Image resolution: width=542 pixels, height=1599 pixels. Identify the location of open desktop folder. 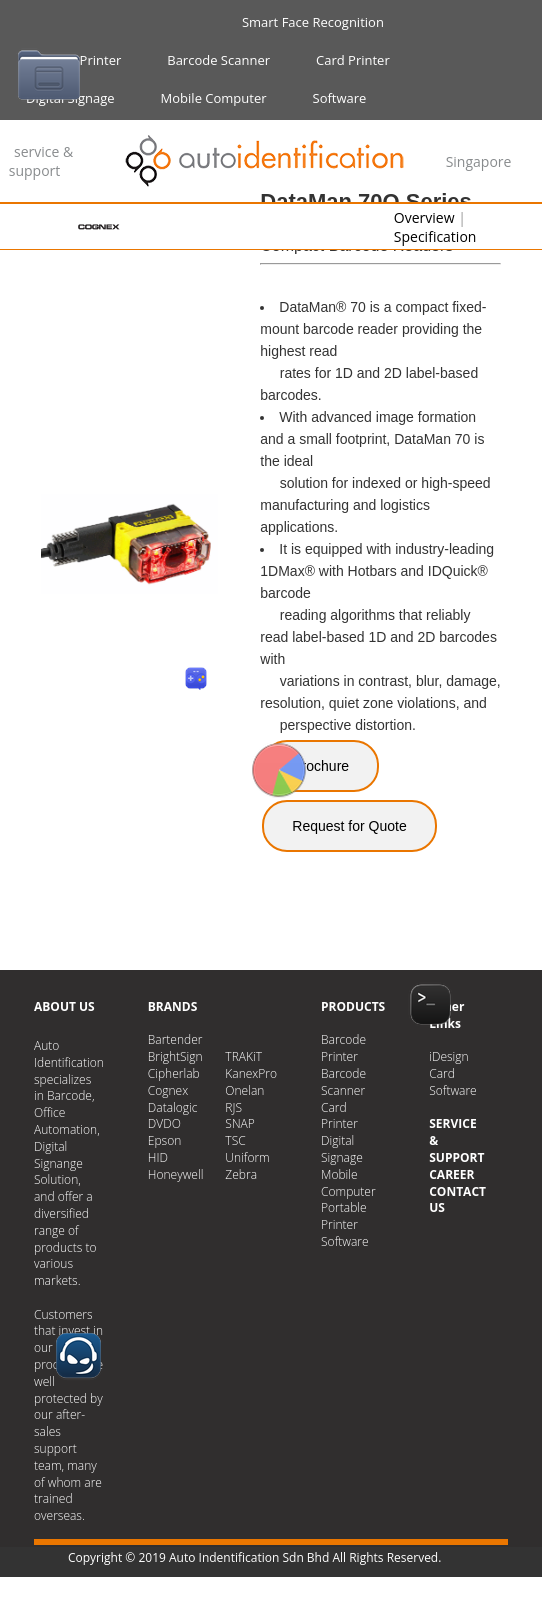
(49, 75).